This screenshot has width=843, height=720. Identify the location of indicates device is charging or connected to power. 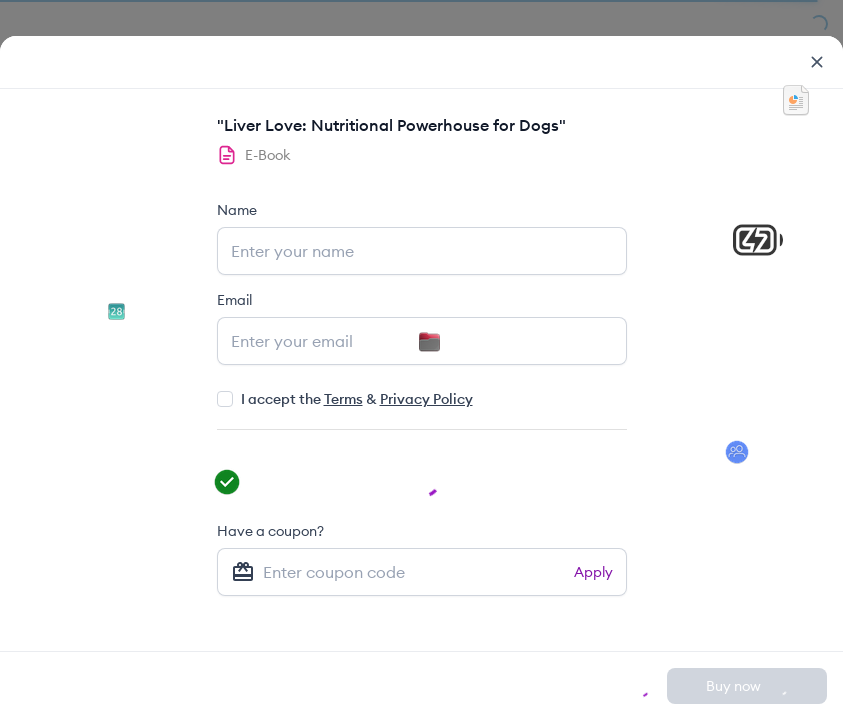
(758, 240).